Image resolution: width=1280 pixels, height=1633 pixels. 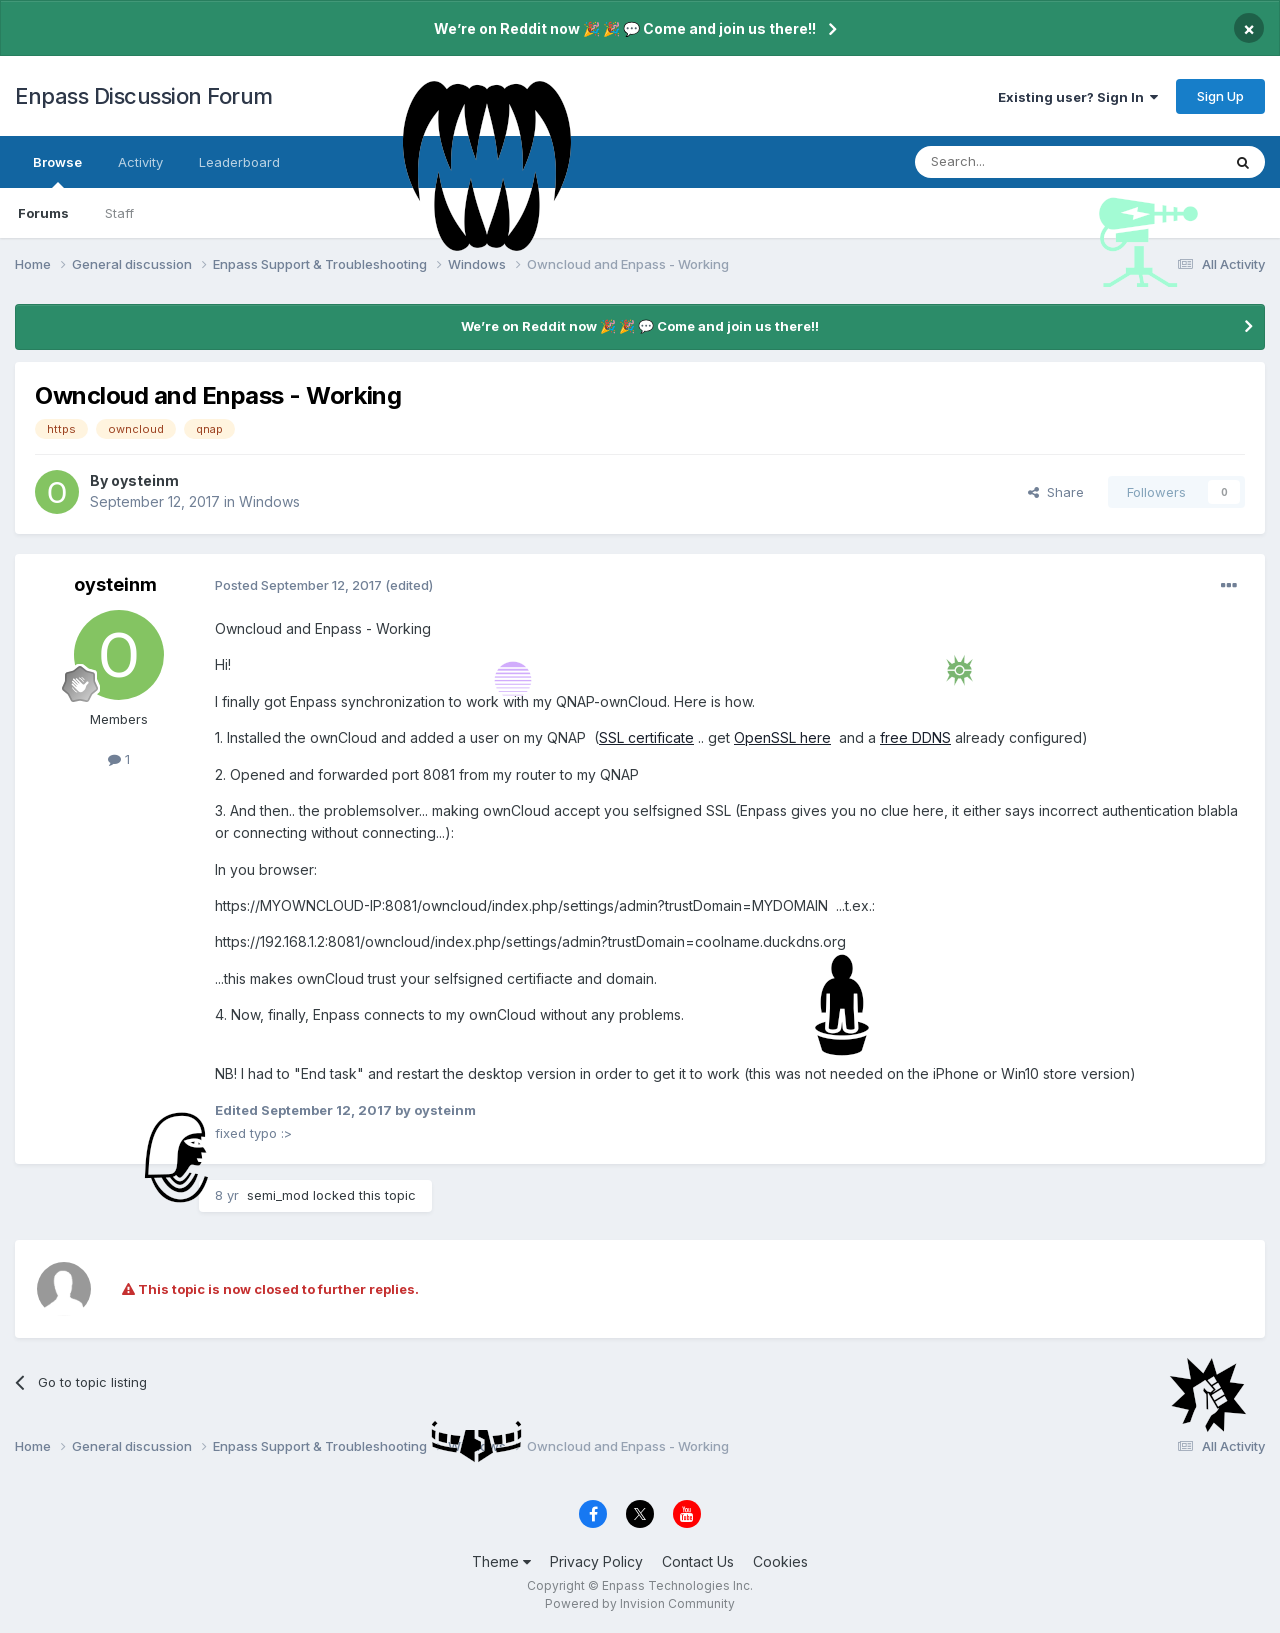 I want to click on retro or synthwave style sun decoration, so click(x=513, y=680).